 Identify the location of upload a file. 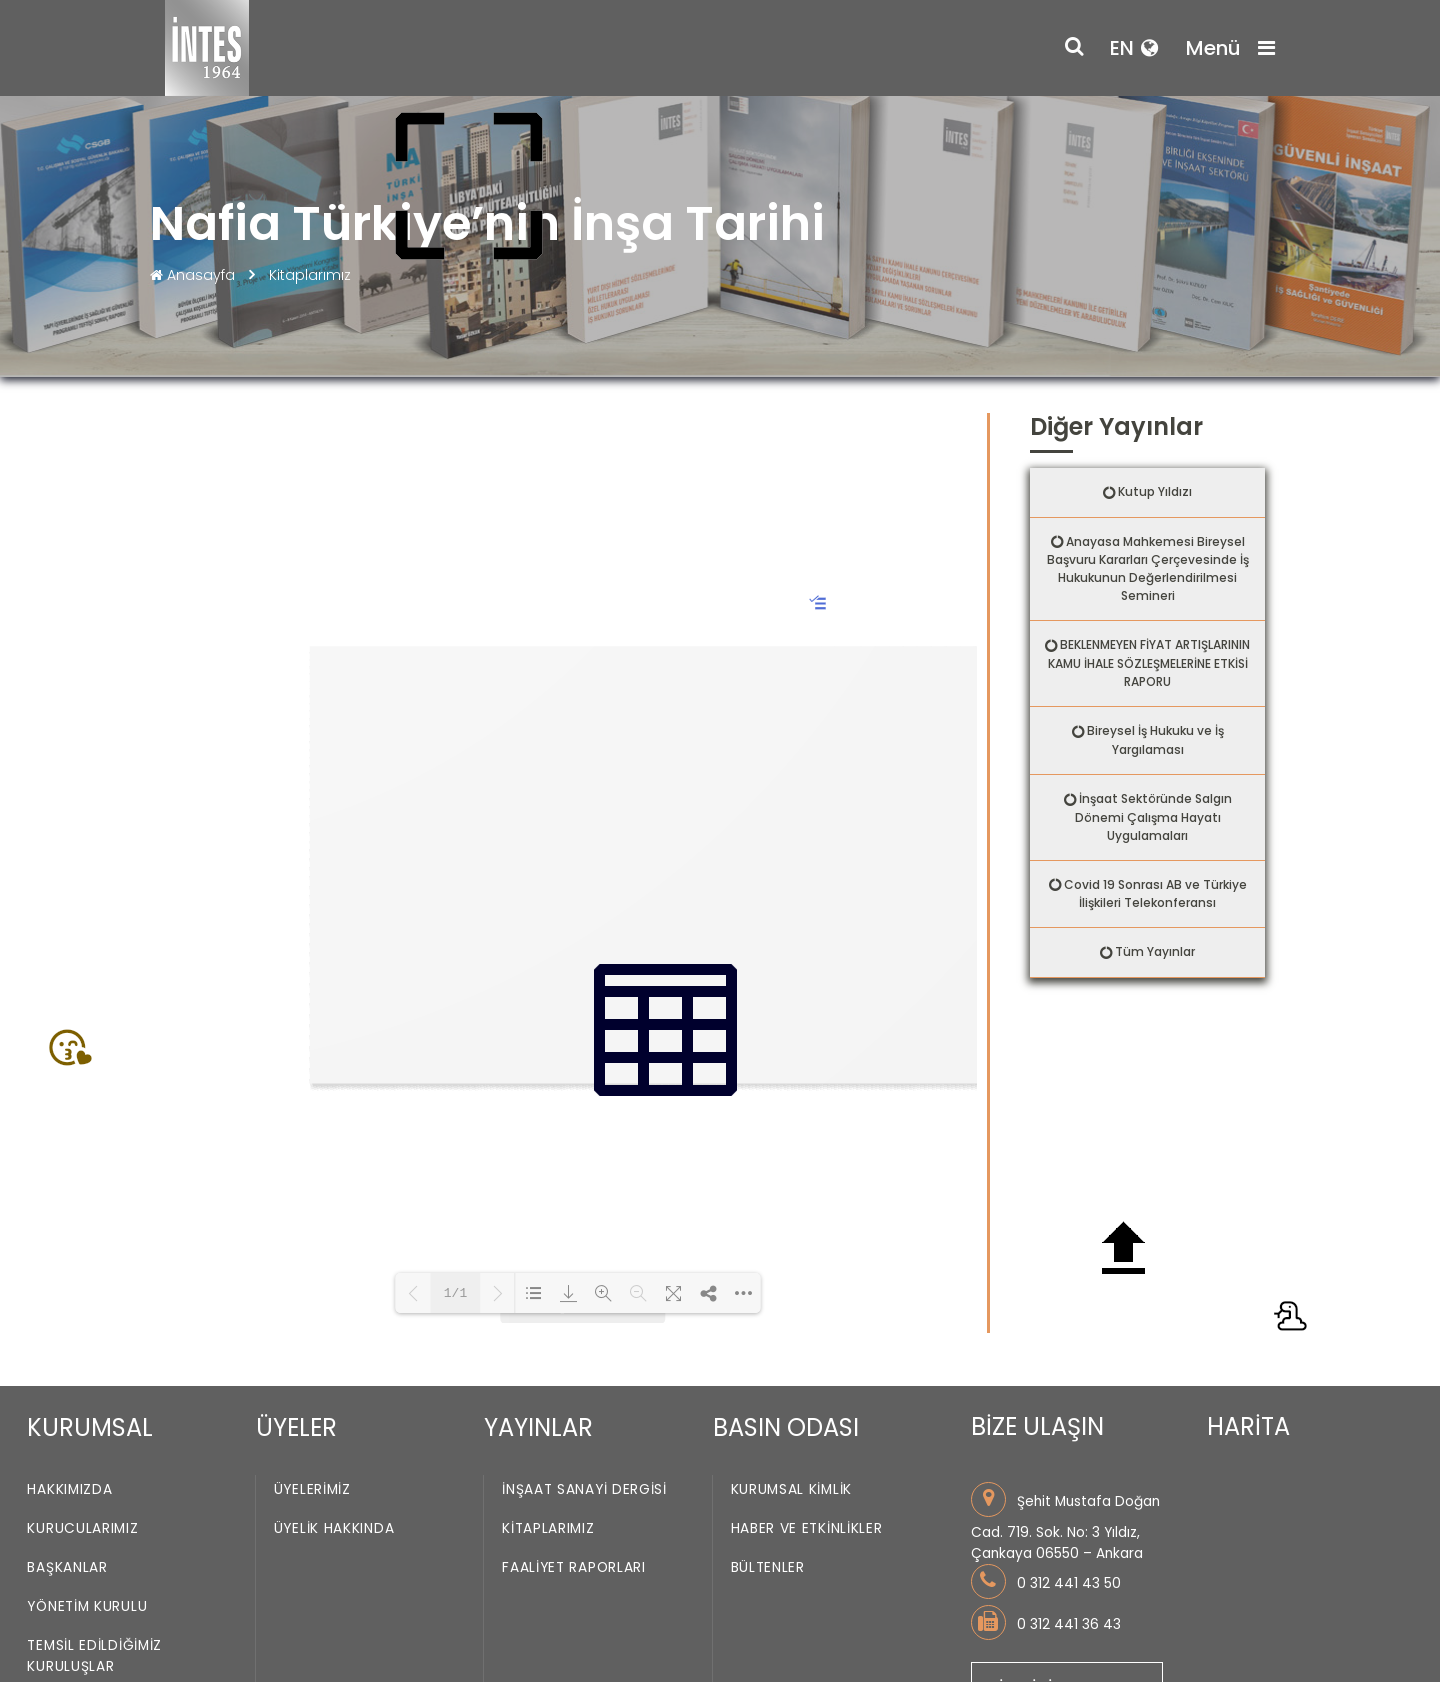
(1123, 1249).